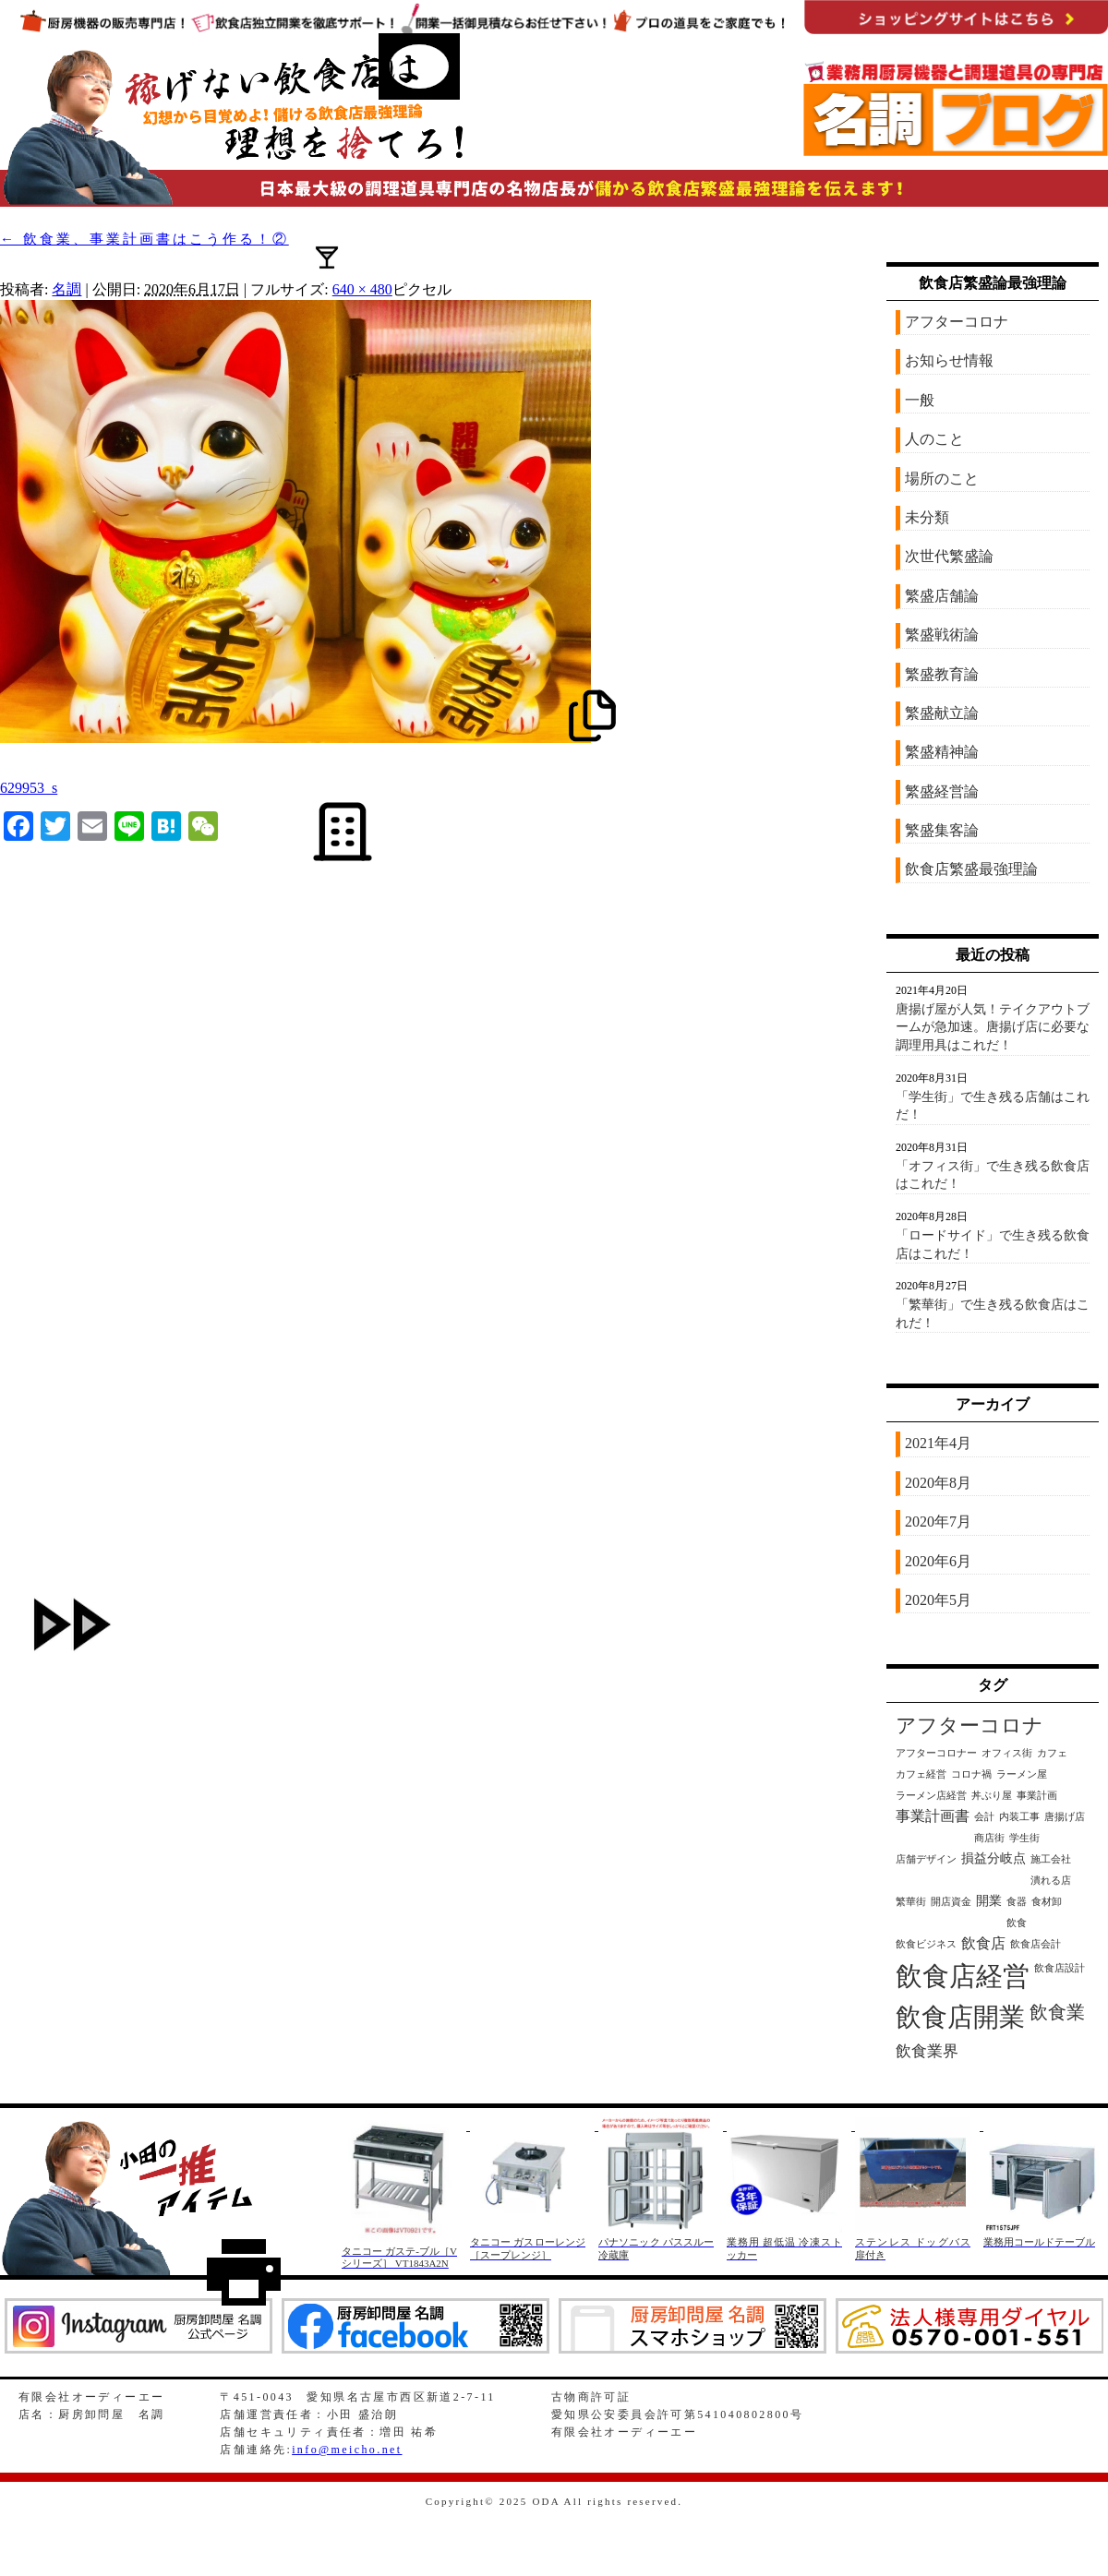 This screenshot has height=2576, width=1108. What do you see at coordinates (419, 66) in the screenshot?
I see `apply vignette effect to photo` at bounding box center [419, 66].